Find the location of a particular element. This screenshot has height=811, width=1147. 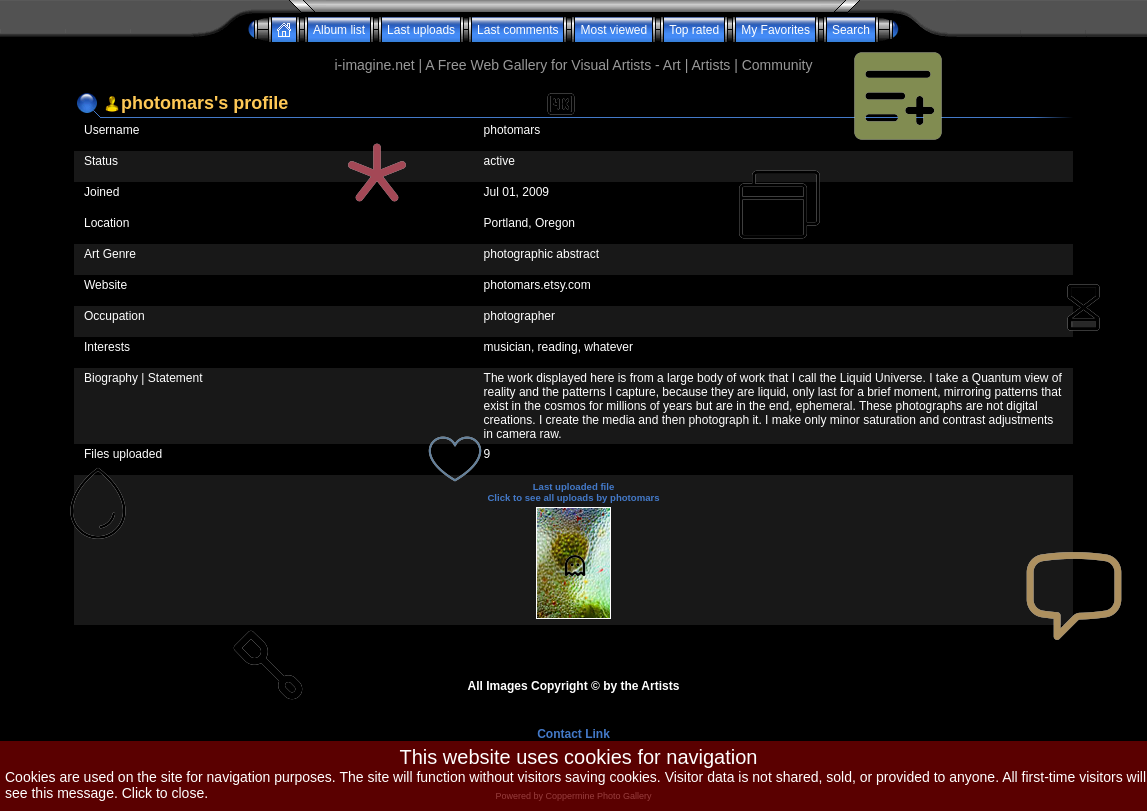

view open browser windows is located at coordinates (779, 204).